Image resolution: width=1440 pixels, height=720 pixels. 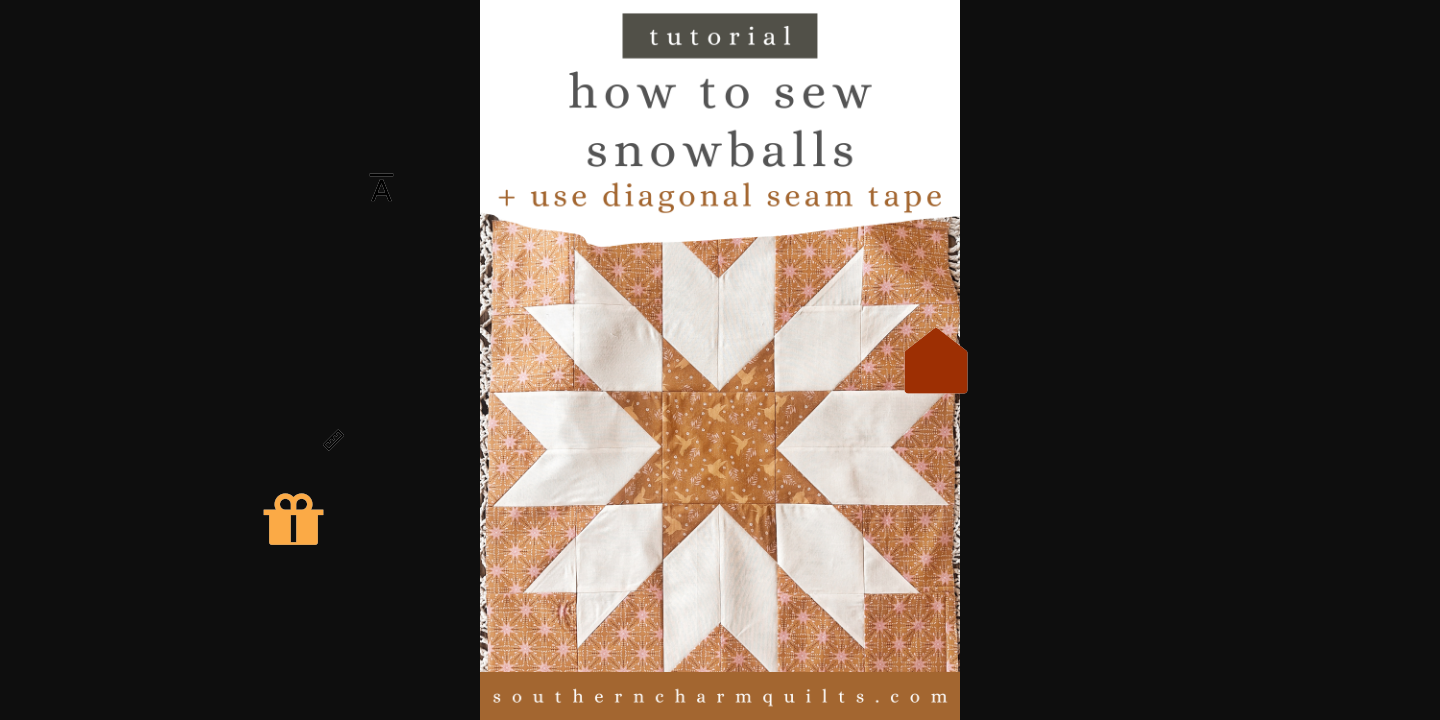 What do you see at coordinates (333, 439) in the screenshot?
I see `access measurement or sizing tools` at bounding box center [333, 439].